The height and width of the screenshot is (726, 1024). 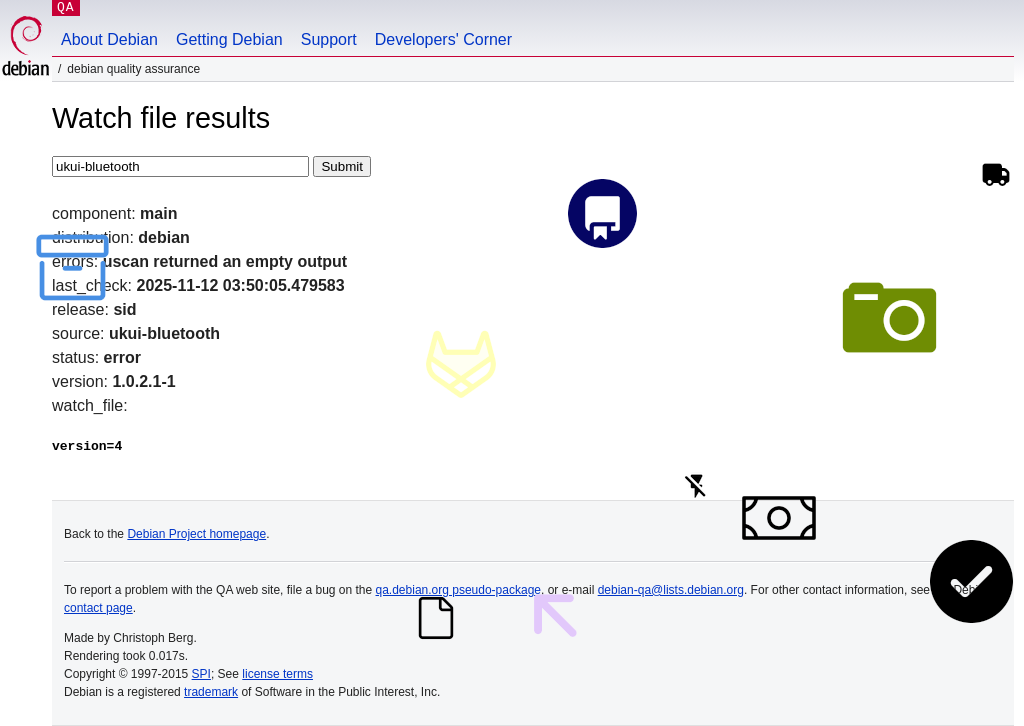 I want to click on disable camera flash, so click(x=697, y=487).